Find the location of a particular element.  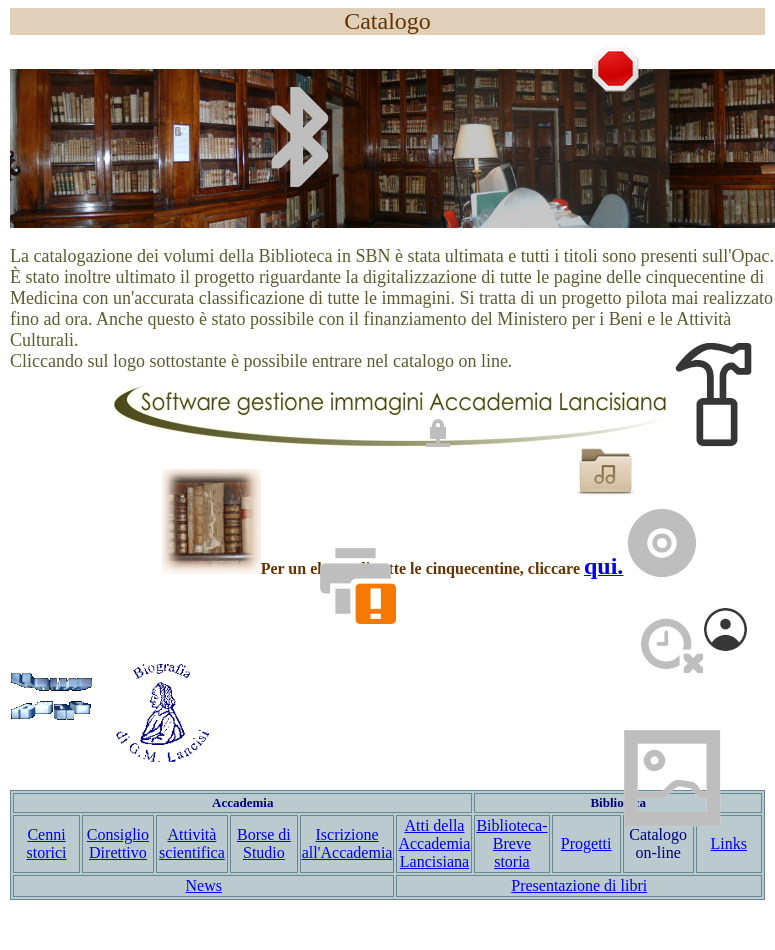

stop a running process or task is located at coordinates (615, 68).